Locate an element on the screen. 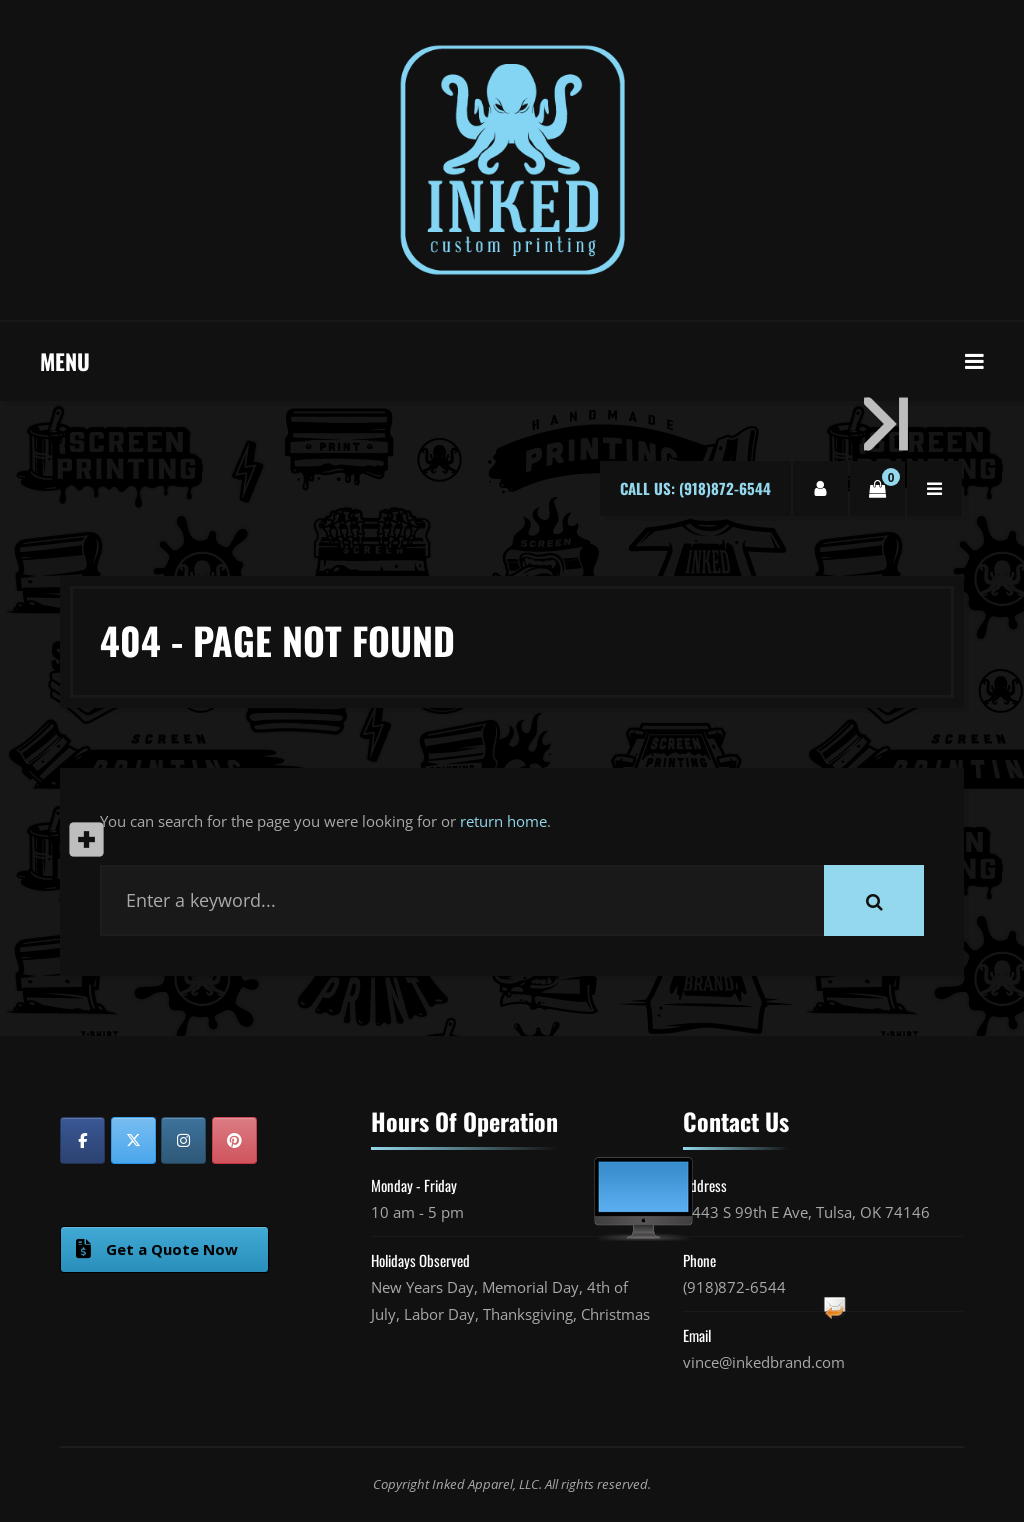 This screenshot has height=1522, width=1024. indicates an iMac Pro device in system preferences is located at coordinates (643, 1193).